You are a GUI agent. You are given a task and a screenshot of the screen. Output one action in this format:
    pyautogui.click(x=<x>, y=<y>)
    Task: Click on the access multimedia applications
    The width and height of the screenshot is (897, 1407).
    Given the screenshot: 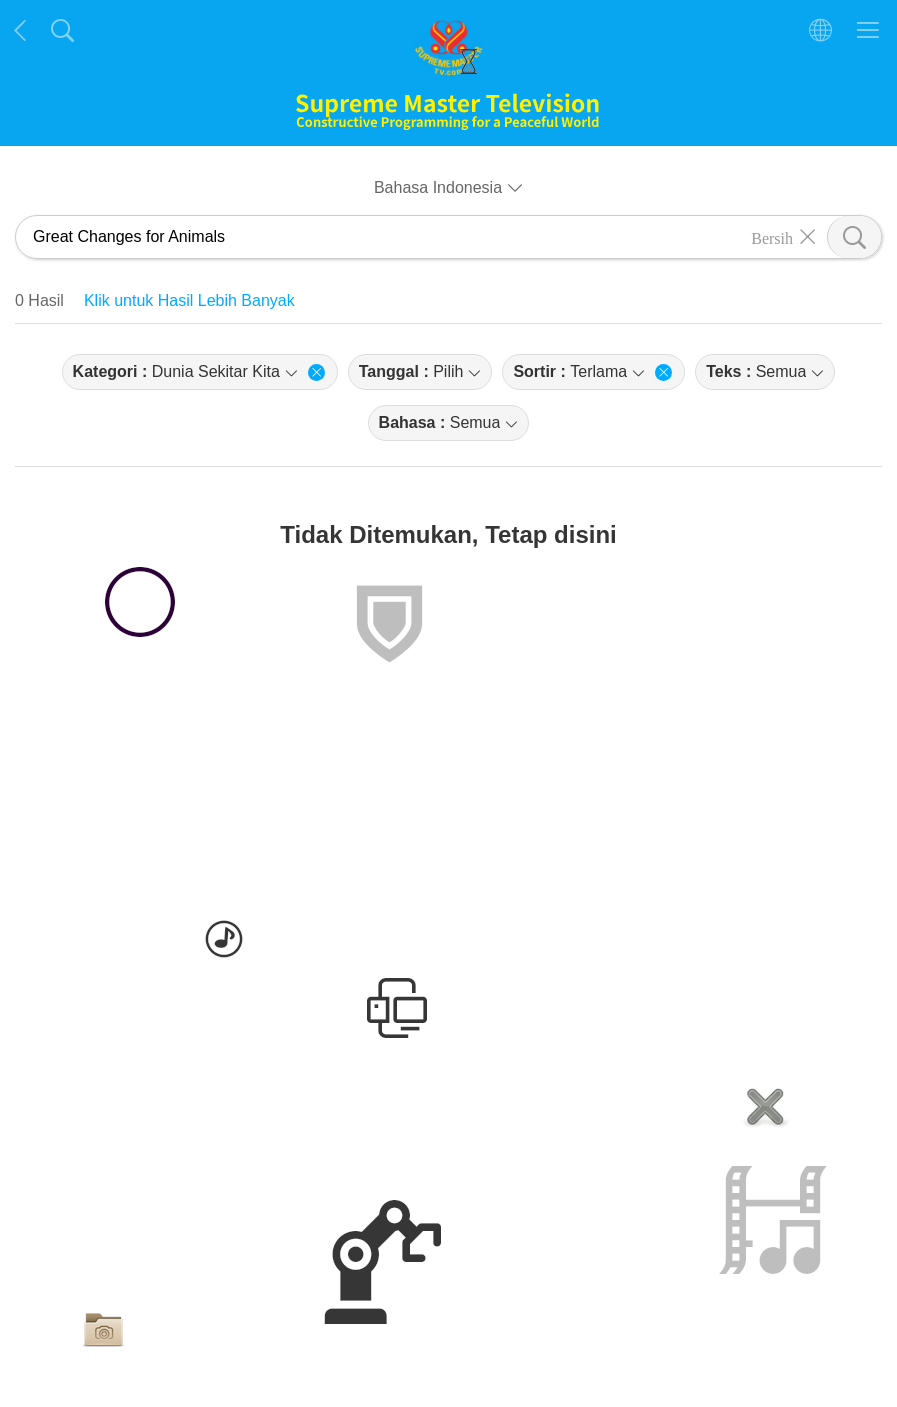 What is the action you would take?
    pyautogui.click(x=773, y=1220)
    